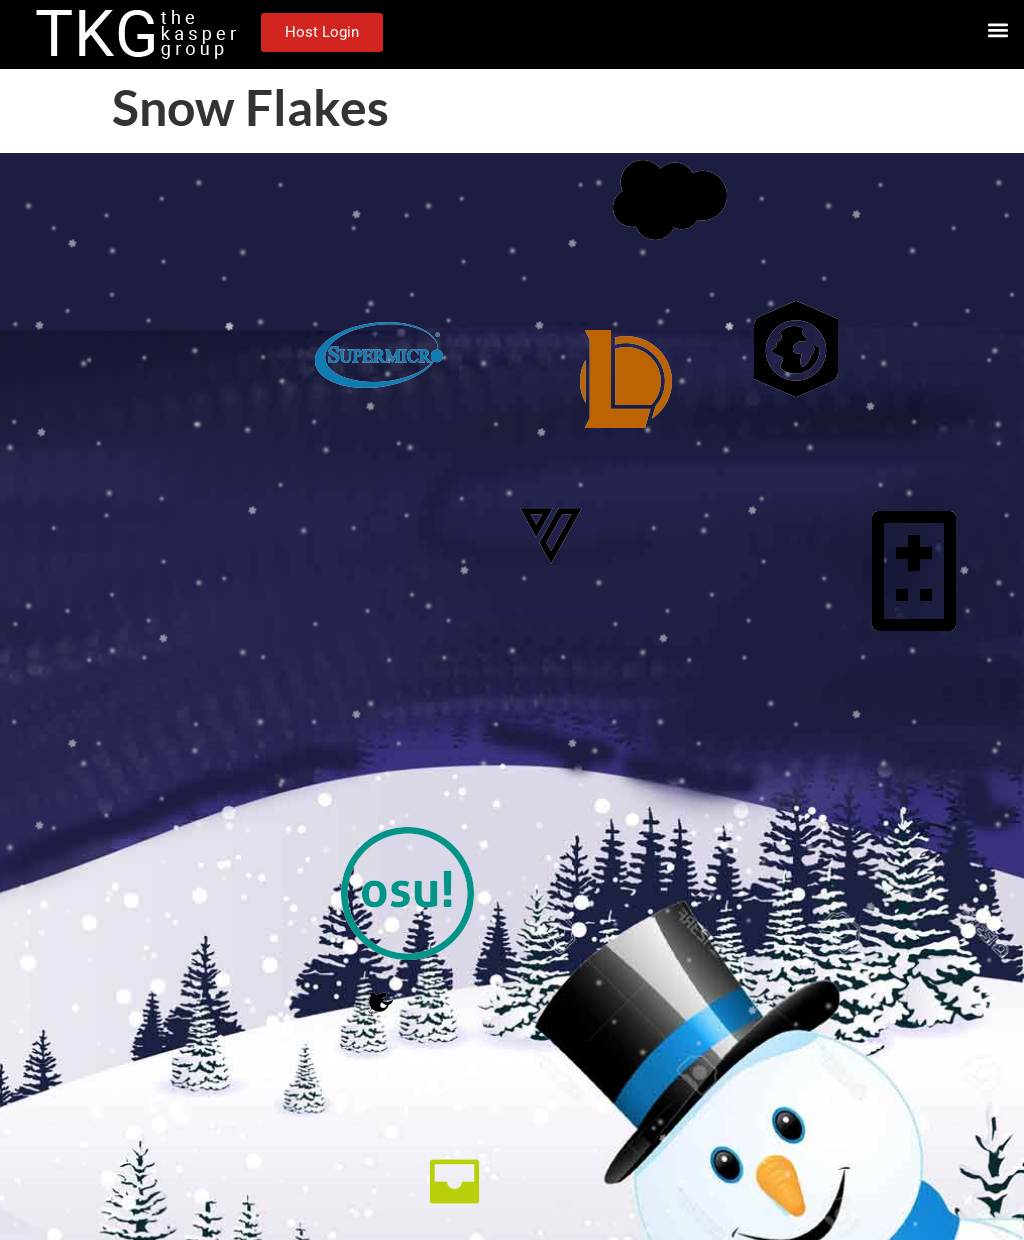 This screenshot has width=1024, height=1240. I want to click on launch League of Legends, so click(626, 379).